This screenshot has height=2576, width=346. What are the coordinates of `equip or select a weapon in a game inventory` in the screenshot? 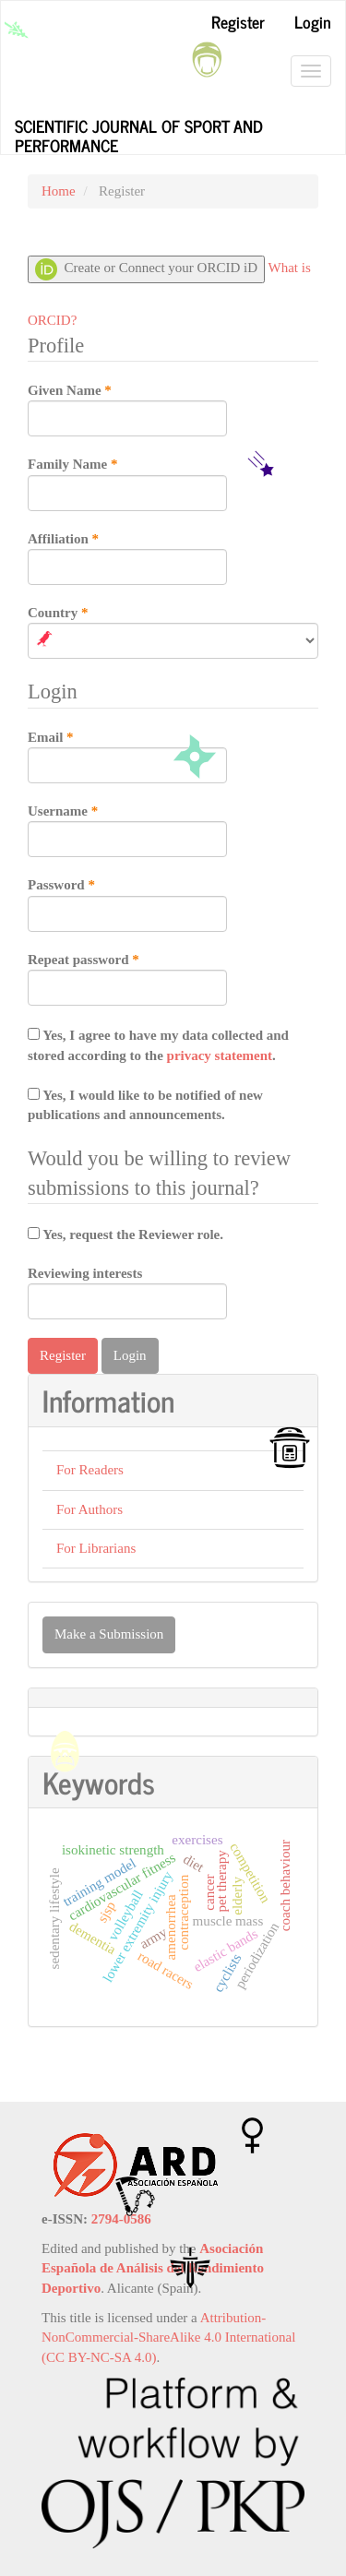 It's located at (190, 2268).